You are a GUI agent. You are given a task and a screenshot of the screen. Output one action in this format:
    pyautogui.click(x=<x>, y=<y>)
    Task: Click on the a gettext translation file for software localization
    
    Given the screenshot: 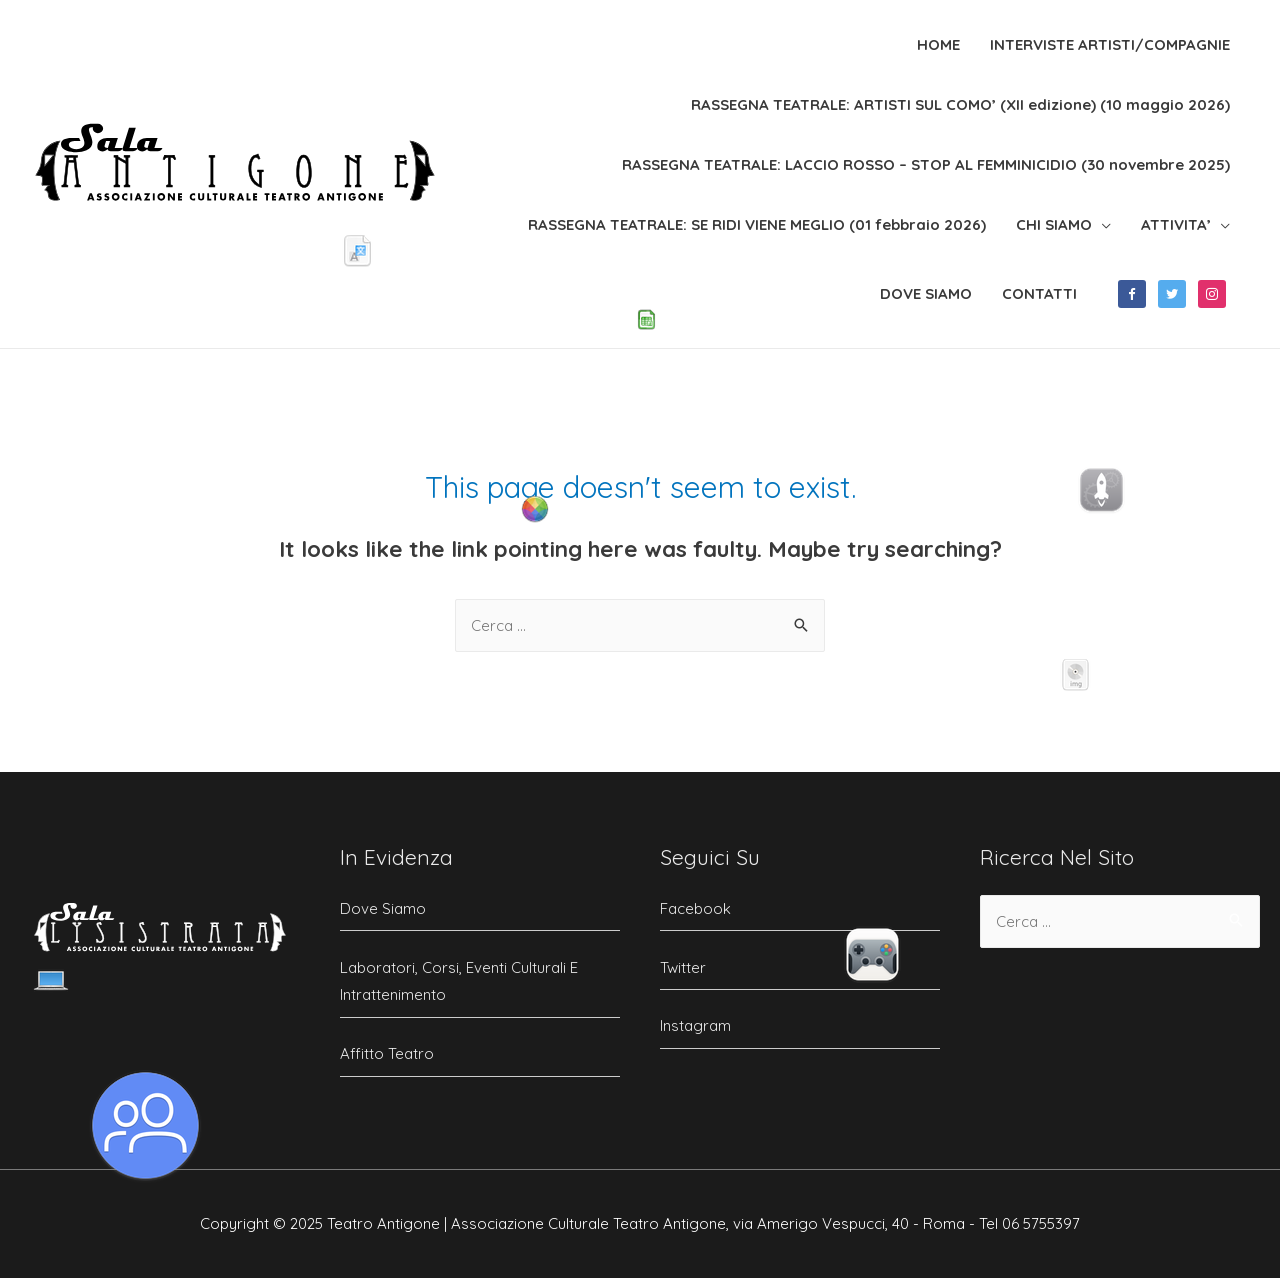 What is the action you would take?
    pyautogui.click(x=357, y=250)
    